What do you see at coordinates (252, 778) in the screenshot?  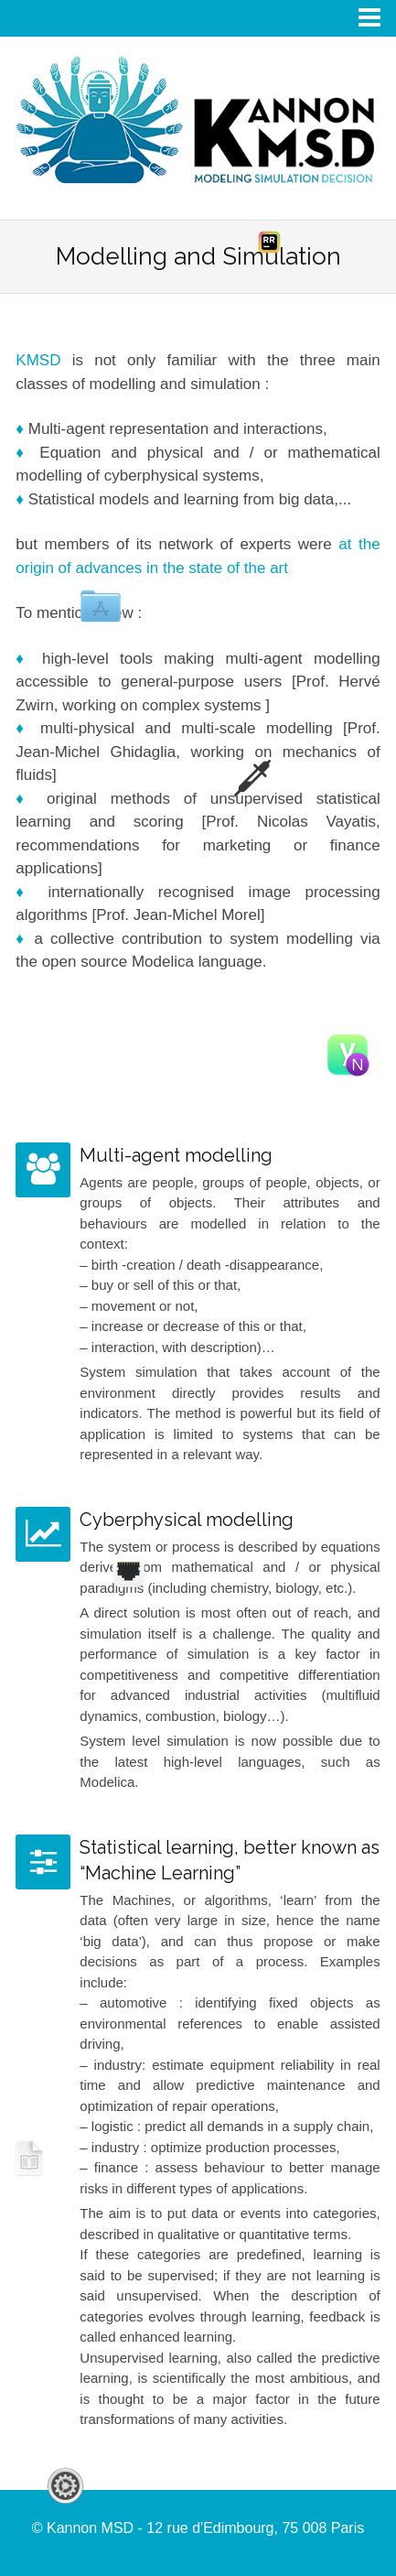 I see `open color picker tool` at bounding box center [252, 778].